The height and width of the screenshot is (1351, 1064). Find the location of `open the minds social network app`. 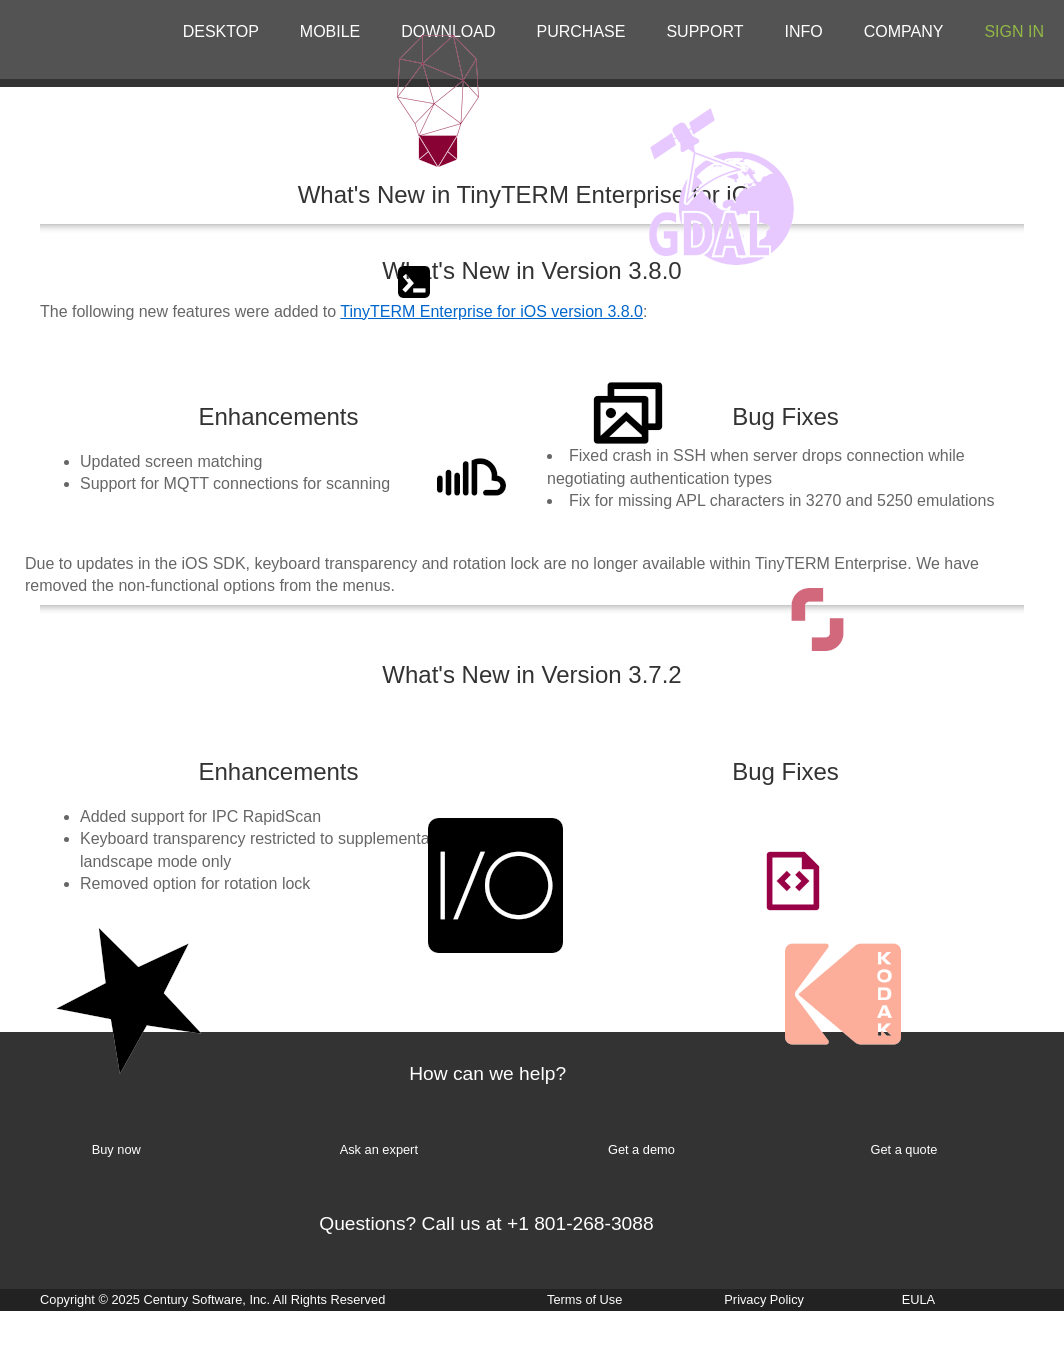

open the minds social network app is located at coordinates (438, 101).